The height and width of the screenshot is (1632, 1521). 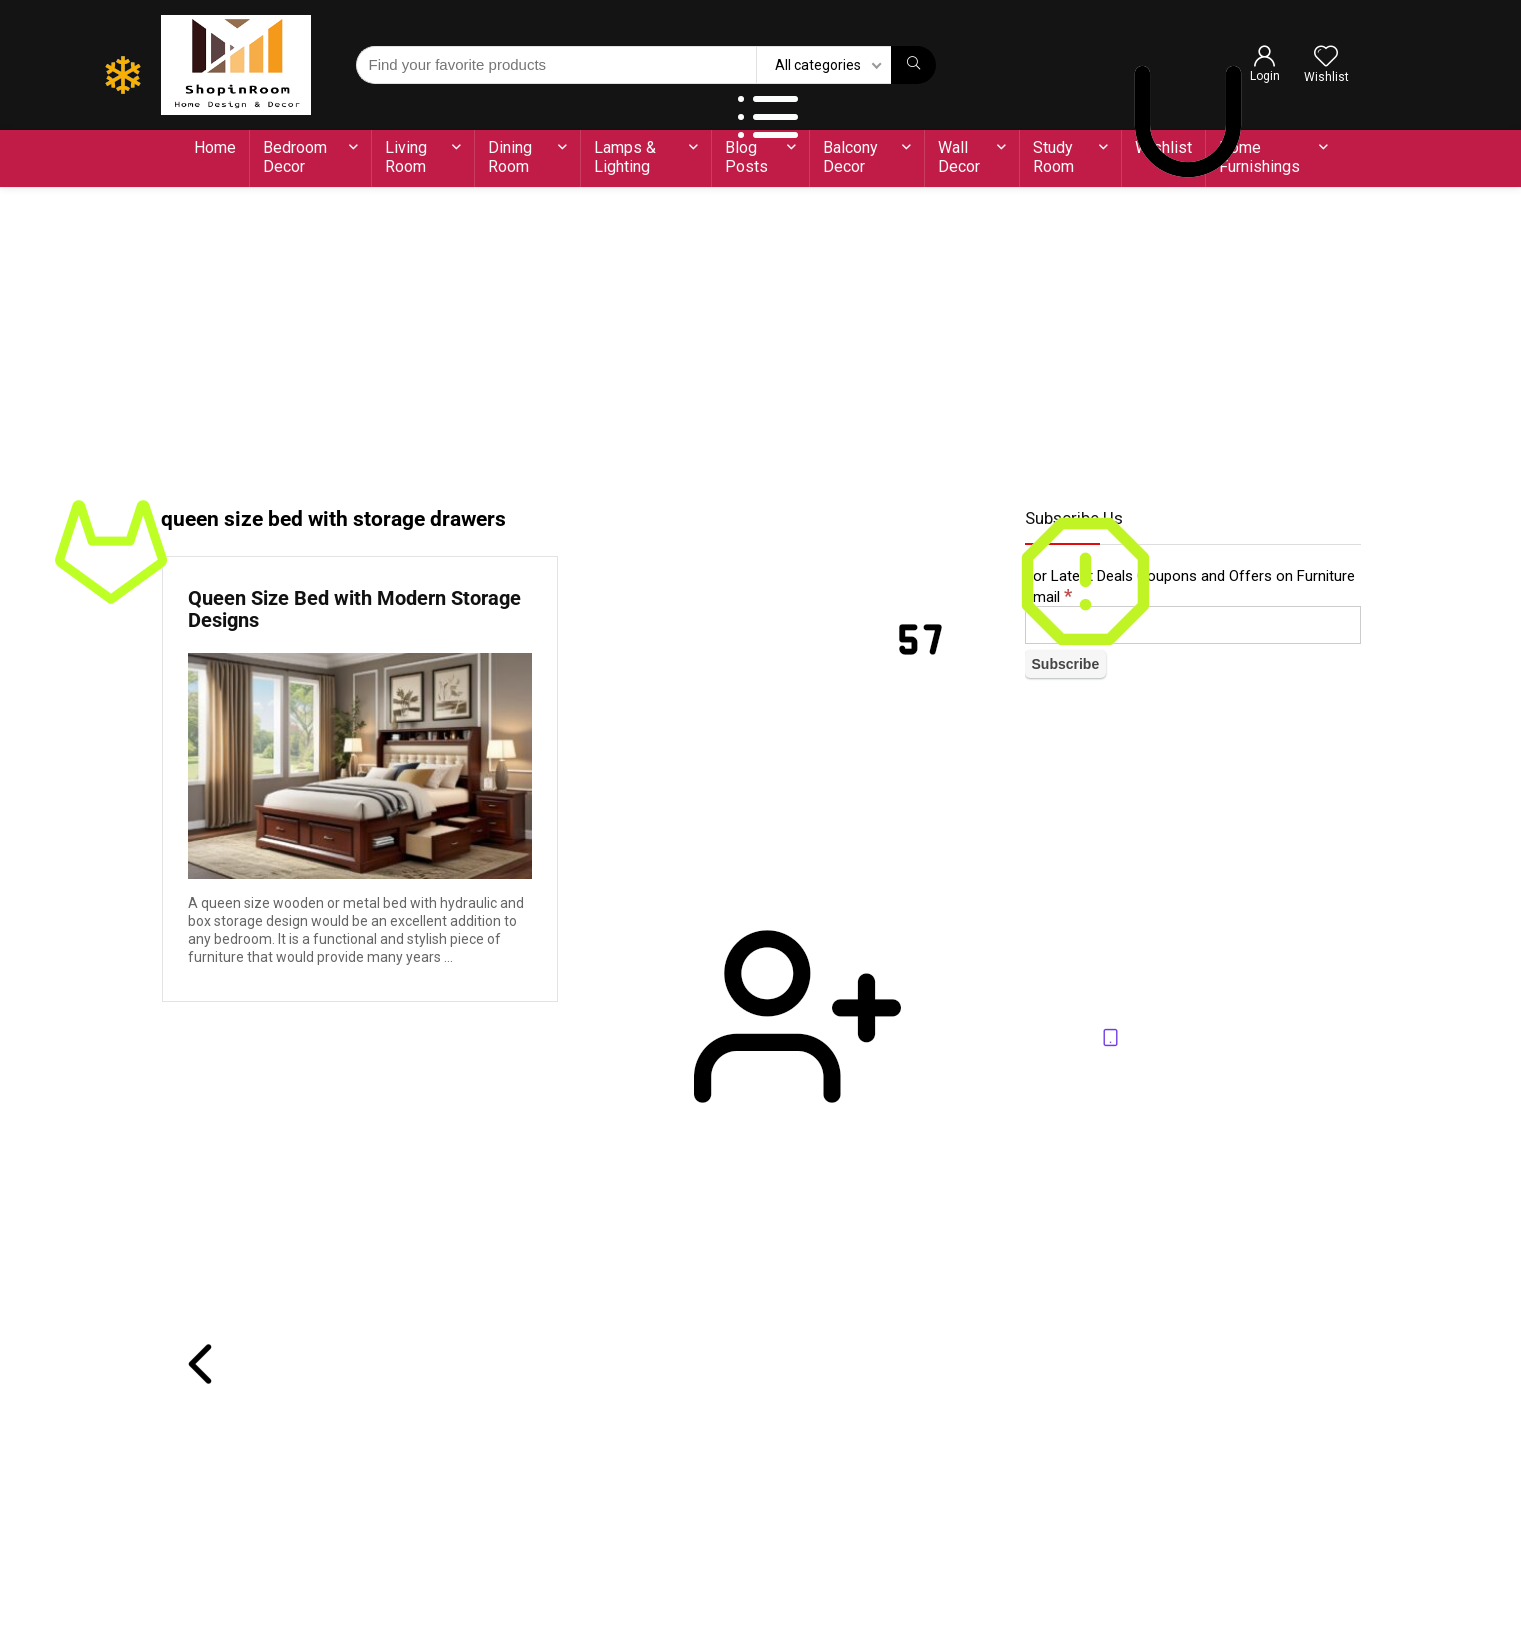 I want to click on indicates a critical error or warning, so click(x=1085, y=581).